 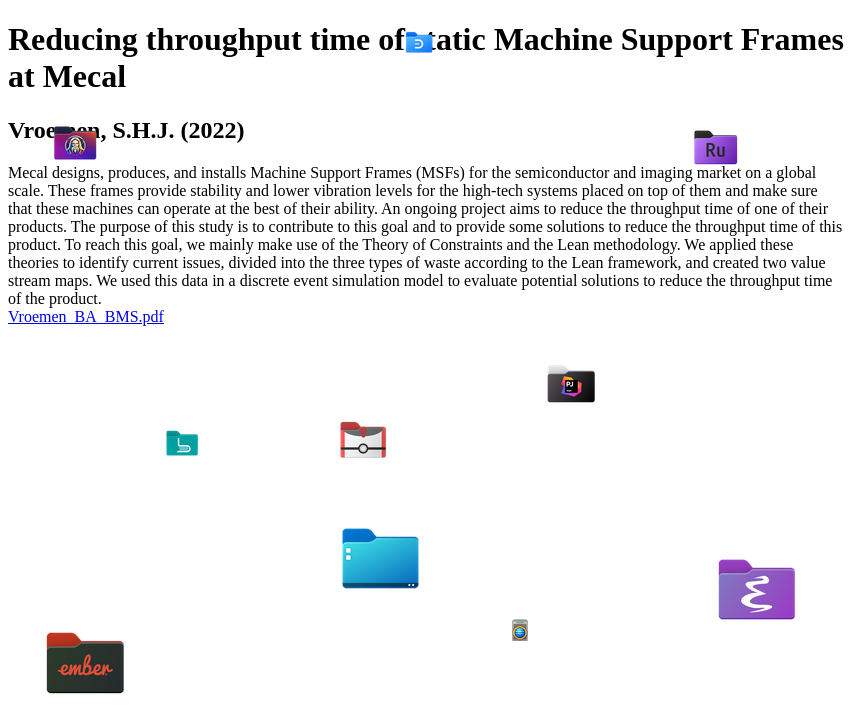 What do you see at coordinates (363, 441) in the screenshot?
I see `open folder containing pokémon timer ball assets` at bounding box center [363, 441].